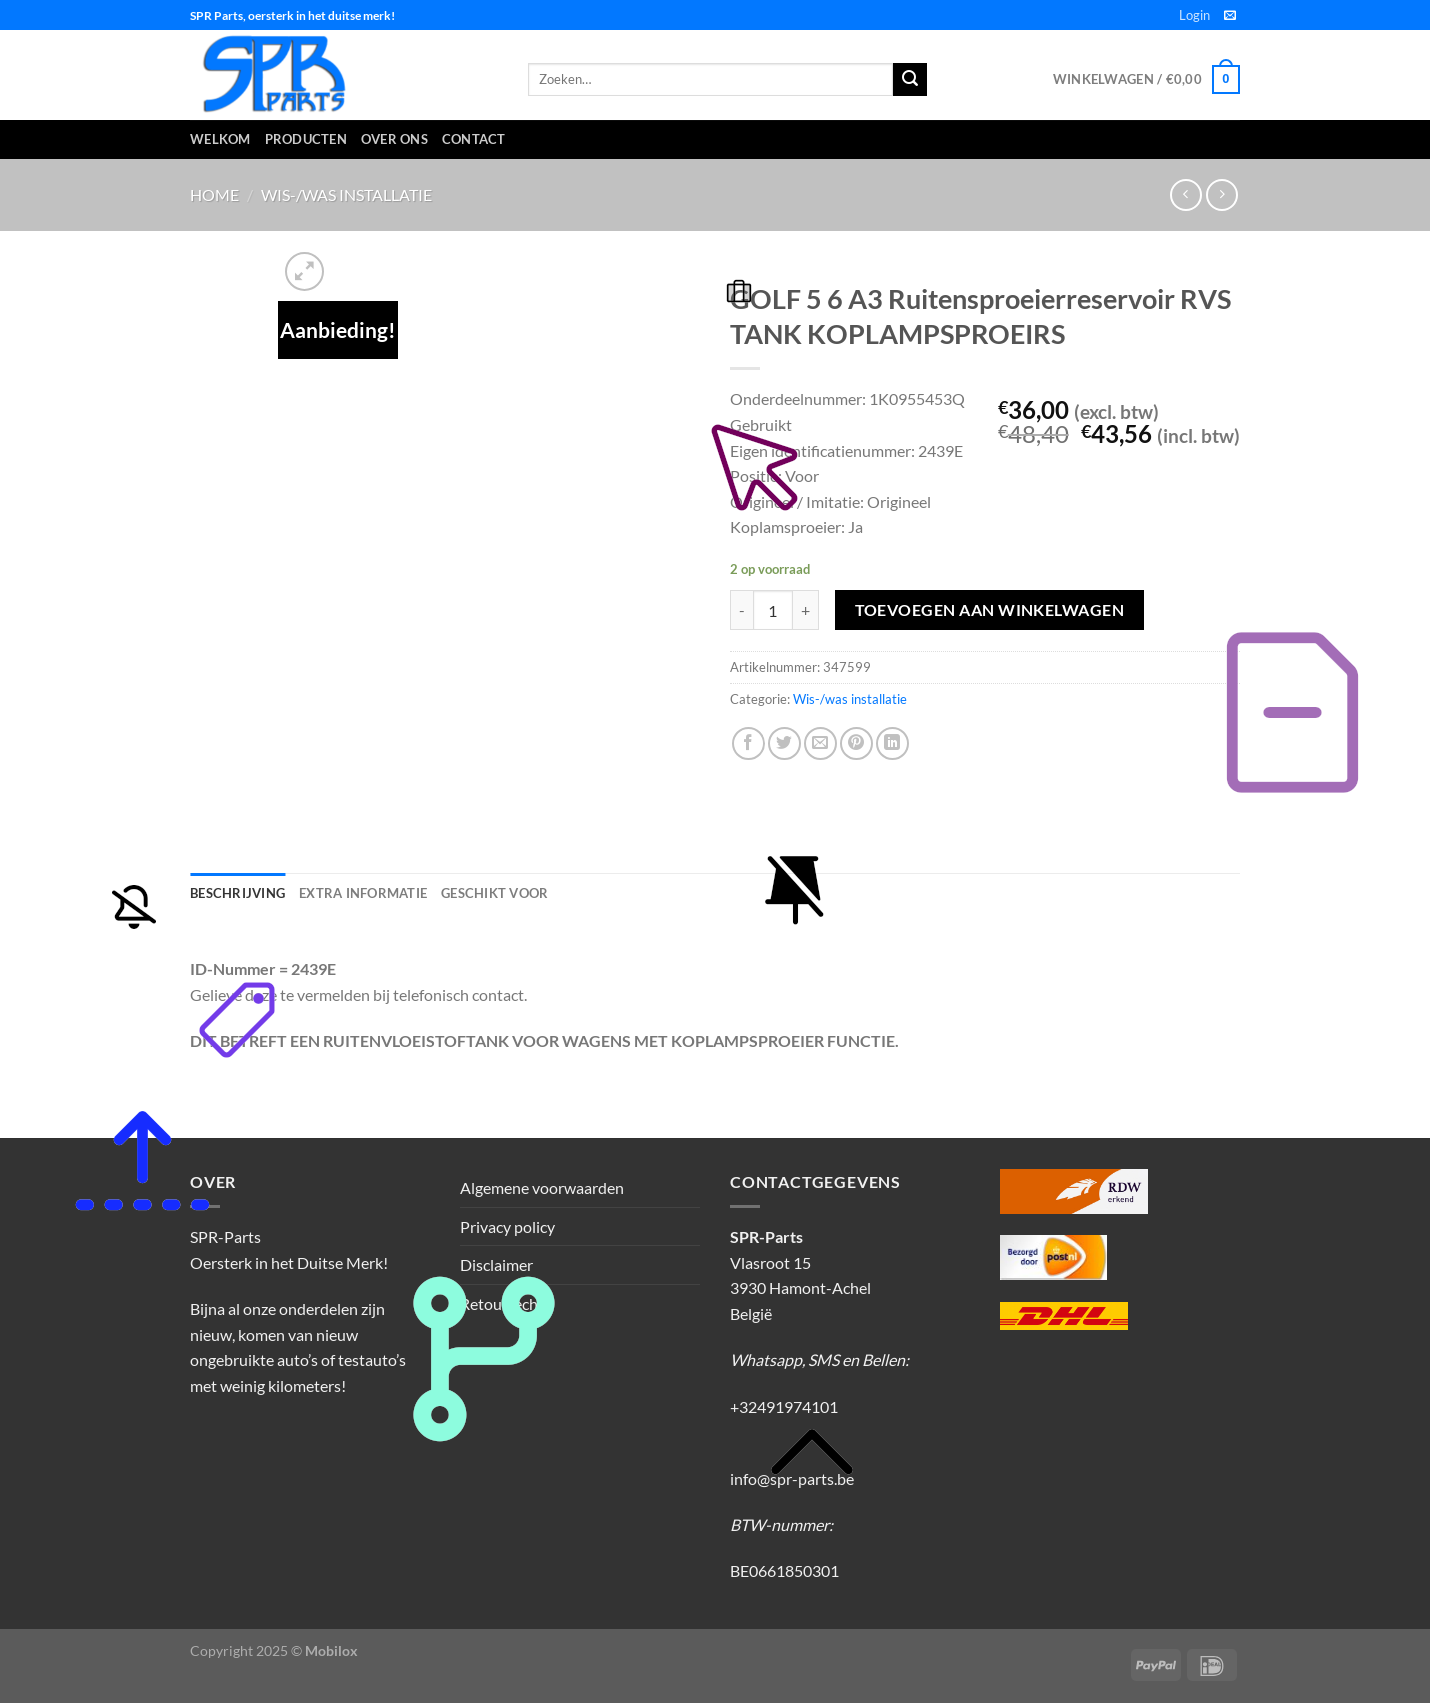 Image resolution: width=1430 pixels, height=1703 pixels. I want to click on unpin this item, so click(795, 886).